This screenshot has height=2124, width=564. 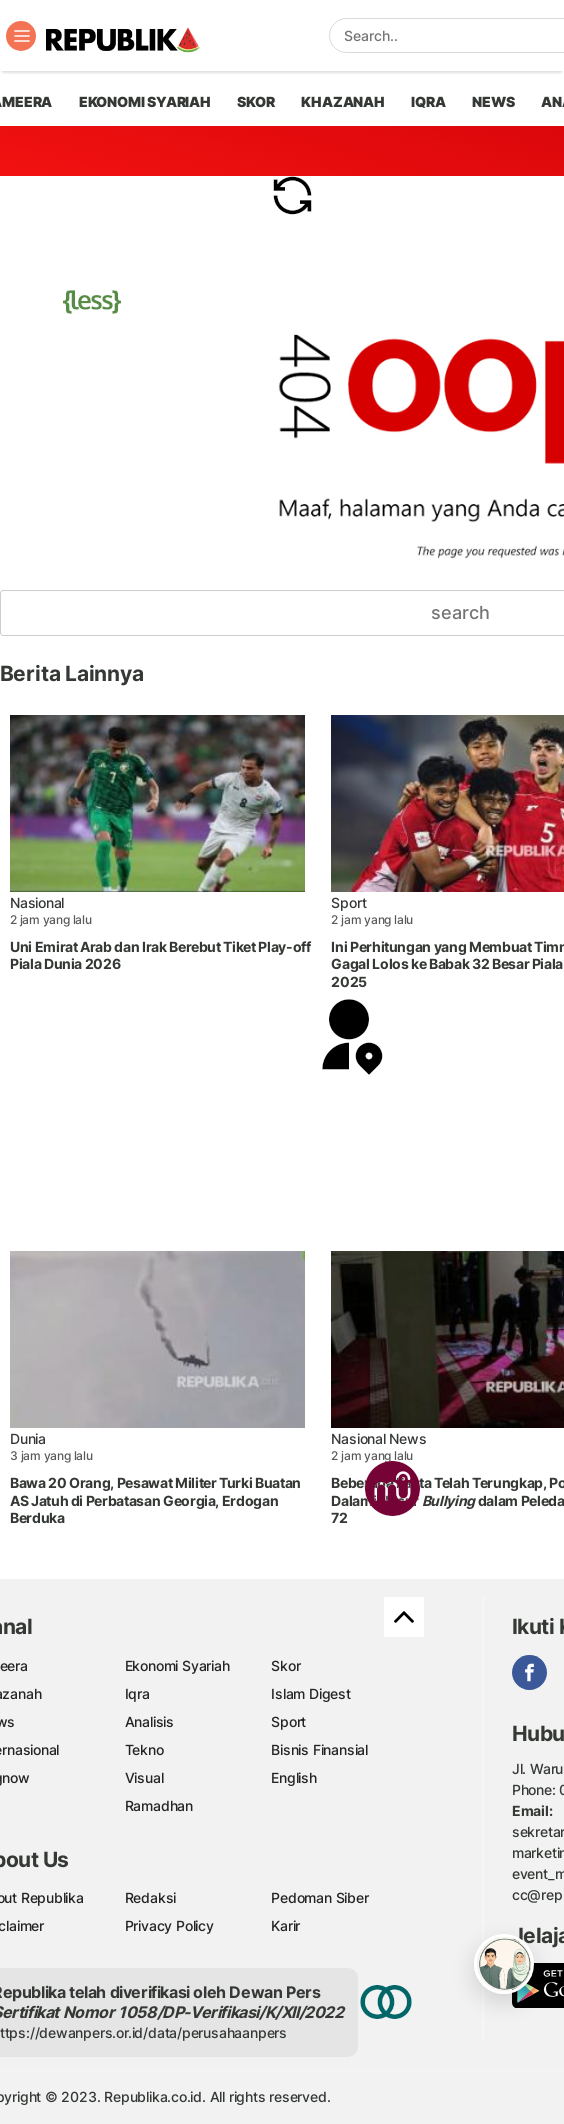 What do you see at coordinates (92, 302) in the screenshot?
I see `less css preprocessor logo` at bounding box center [92, 302].